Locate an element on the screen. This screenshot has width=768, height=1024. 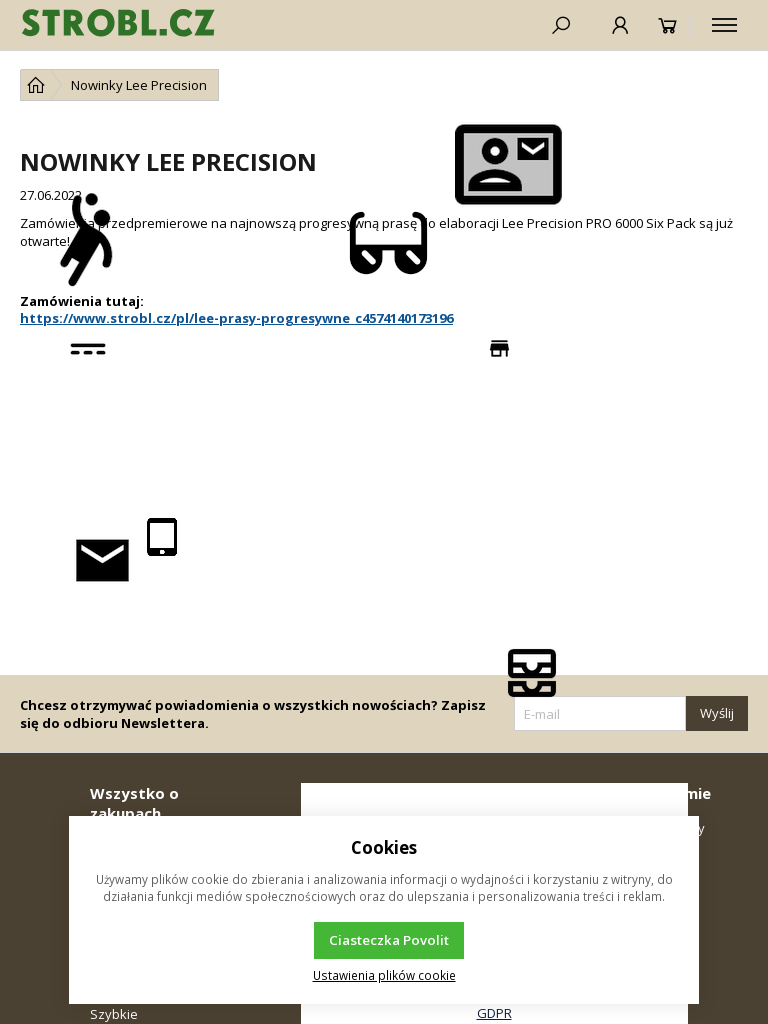
toggle cool or casual mode is located at coordinates (388, 244).